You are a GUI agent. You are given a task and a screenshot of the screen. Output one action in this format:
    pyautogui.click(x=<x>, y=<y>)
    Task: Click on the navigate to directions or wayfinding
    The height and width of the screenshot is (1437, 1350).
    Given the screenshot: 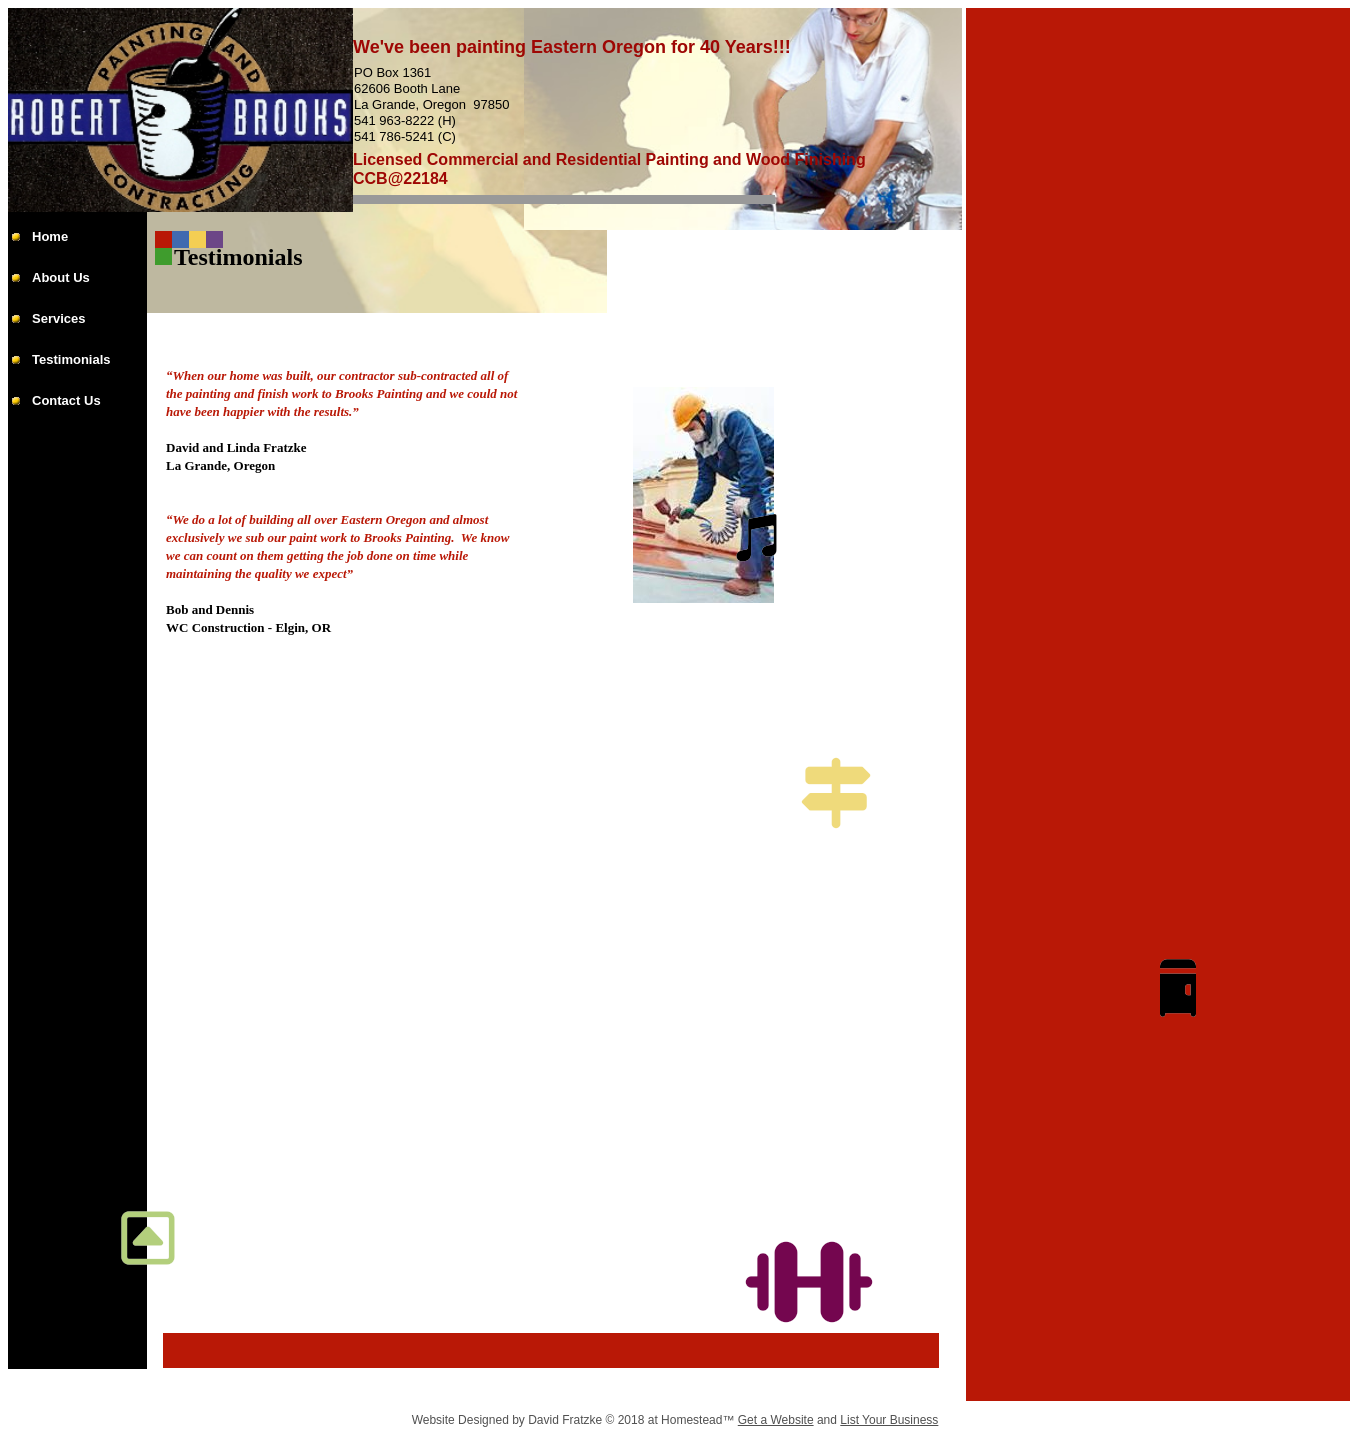 What is the action you would take?
    pyautogui.click(x=836, y=793)
    